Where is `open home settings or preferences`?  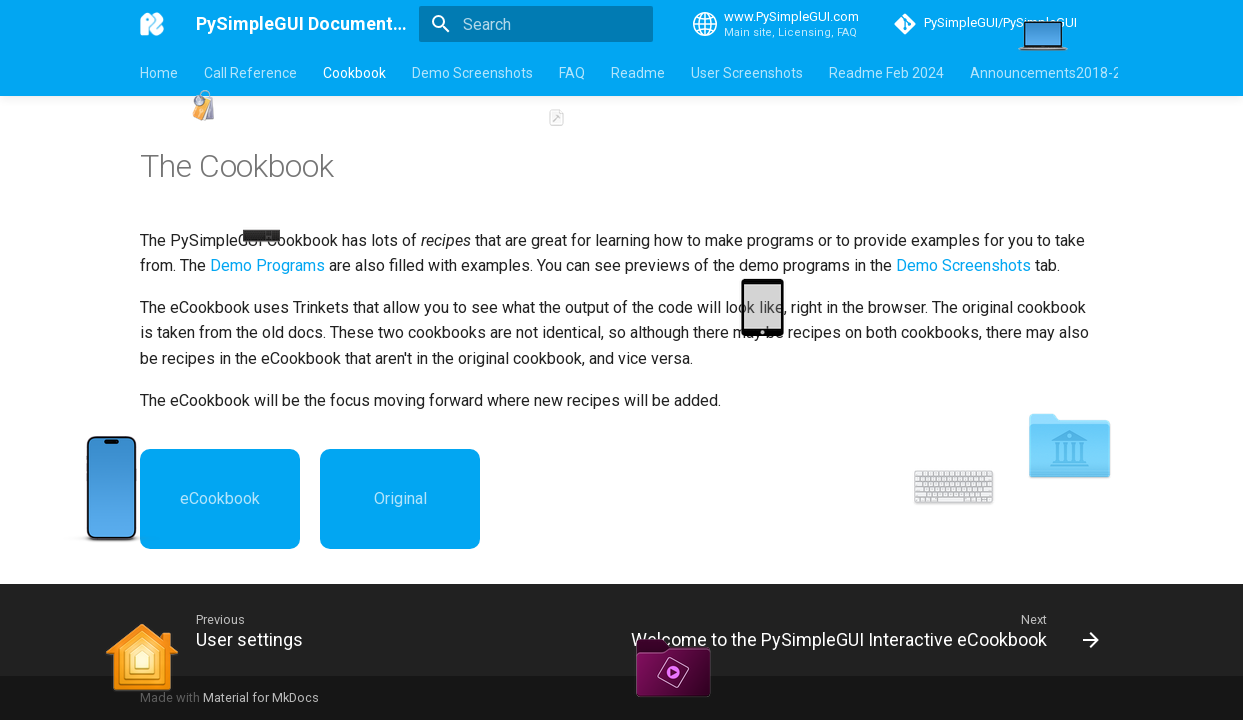 open home settings or preferences is located at coordinates (142, 657).